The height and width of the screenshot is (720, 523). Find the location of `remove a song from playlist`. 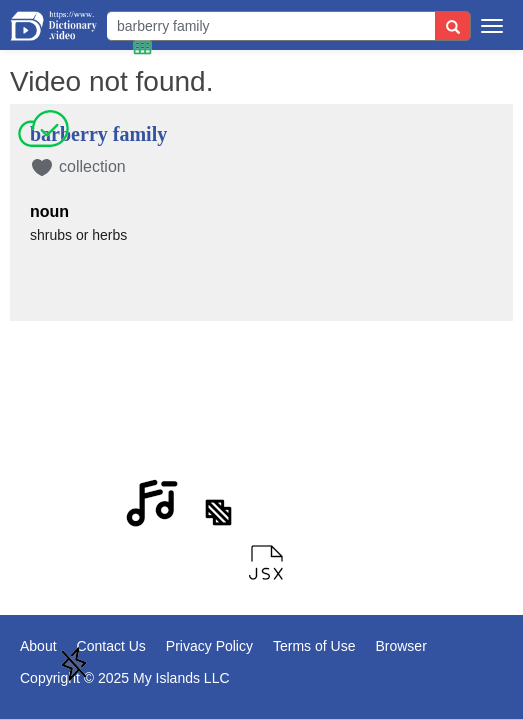

remove a song from playlist is located at coordinates (153, 502).